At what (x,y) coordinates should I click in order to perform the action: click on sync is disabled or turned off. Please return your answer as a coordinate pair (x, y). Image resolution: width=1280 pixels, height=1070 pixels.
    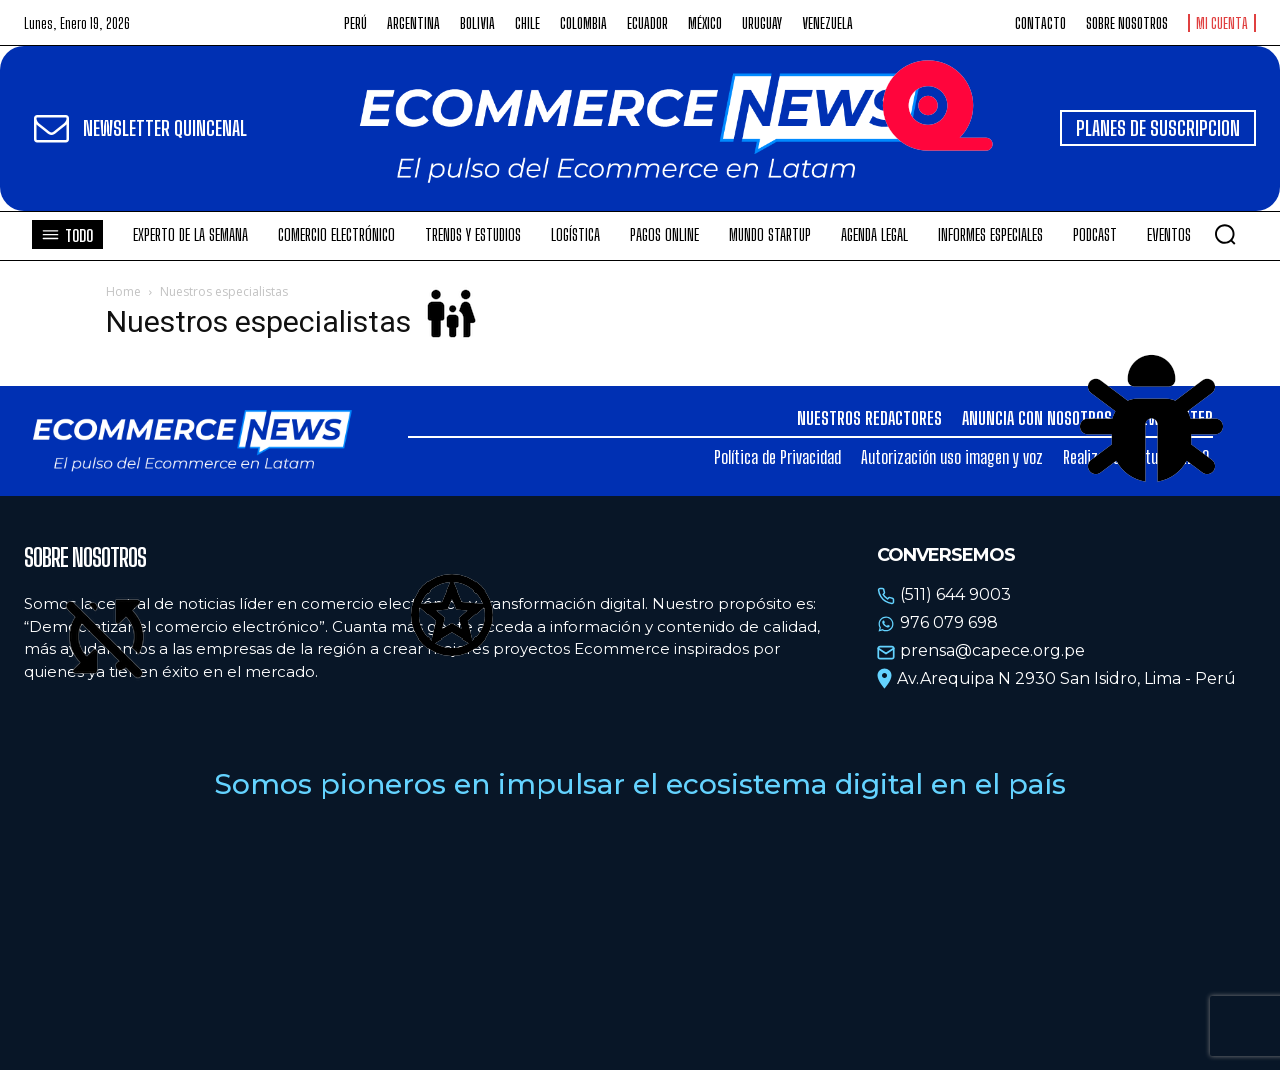
    Looking at the image, I should click on (106, 636).